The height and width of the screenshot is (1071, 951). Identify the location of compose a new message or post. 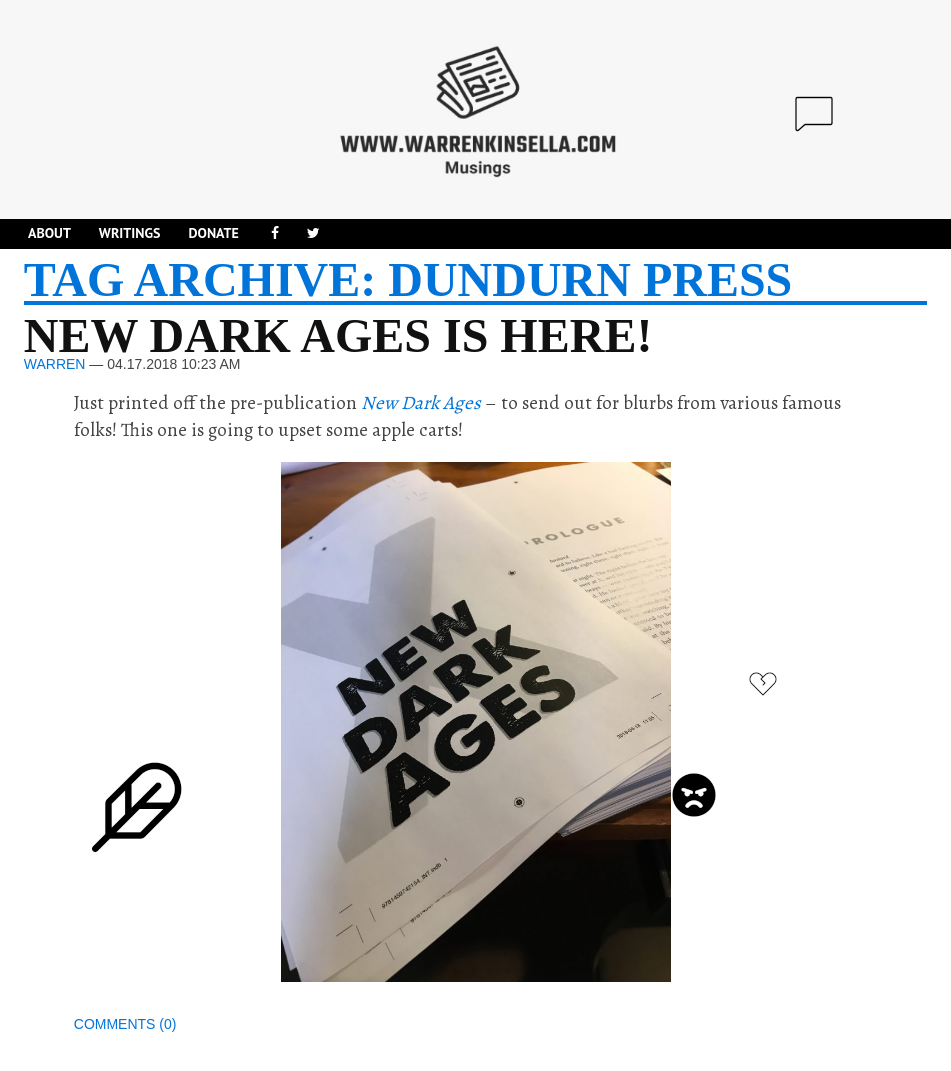
(135, 809).